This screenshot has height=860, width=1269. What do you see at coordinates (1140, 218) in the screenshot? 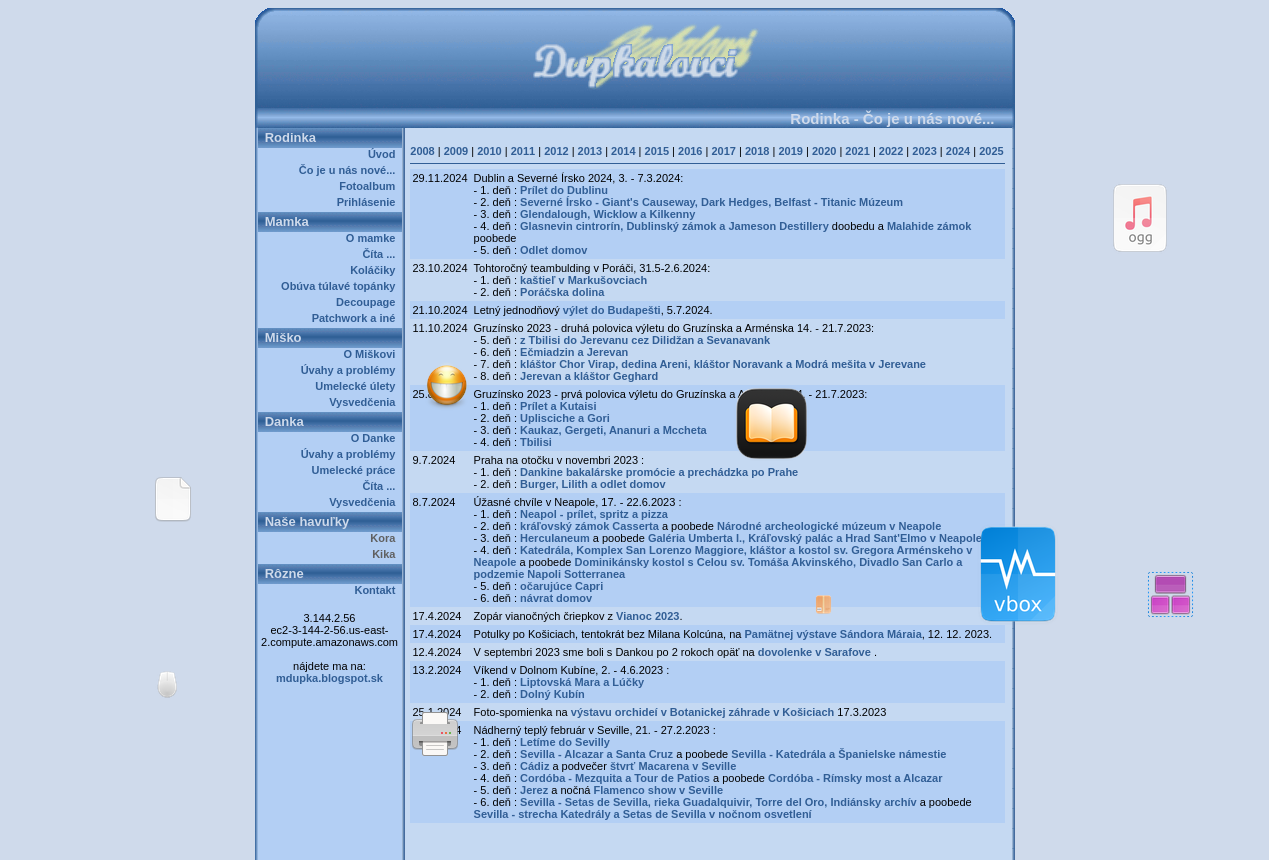
I see `an ogg vorbis audio file` at bounding box center [1140, 218].